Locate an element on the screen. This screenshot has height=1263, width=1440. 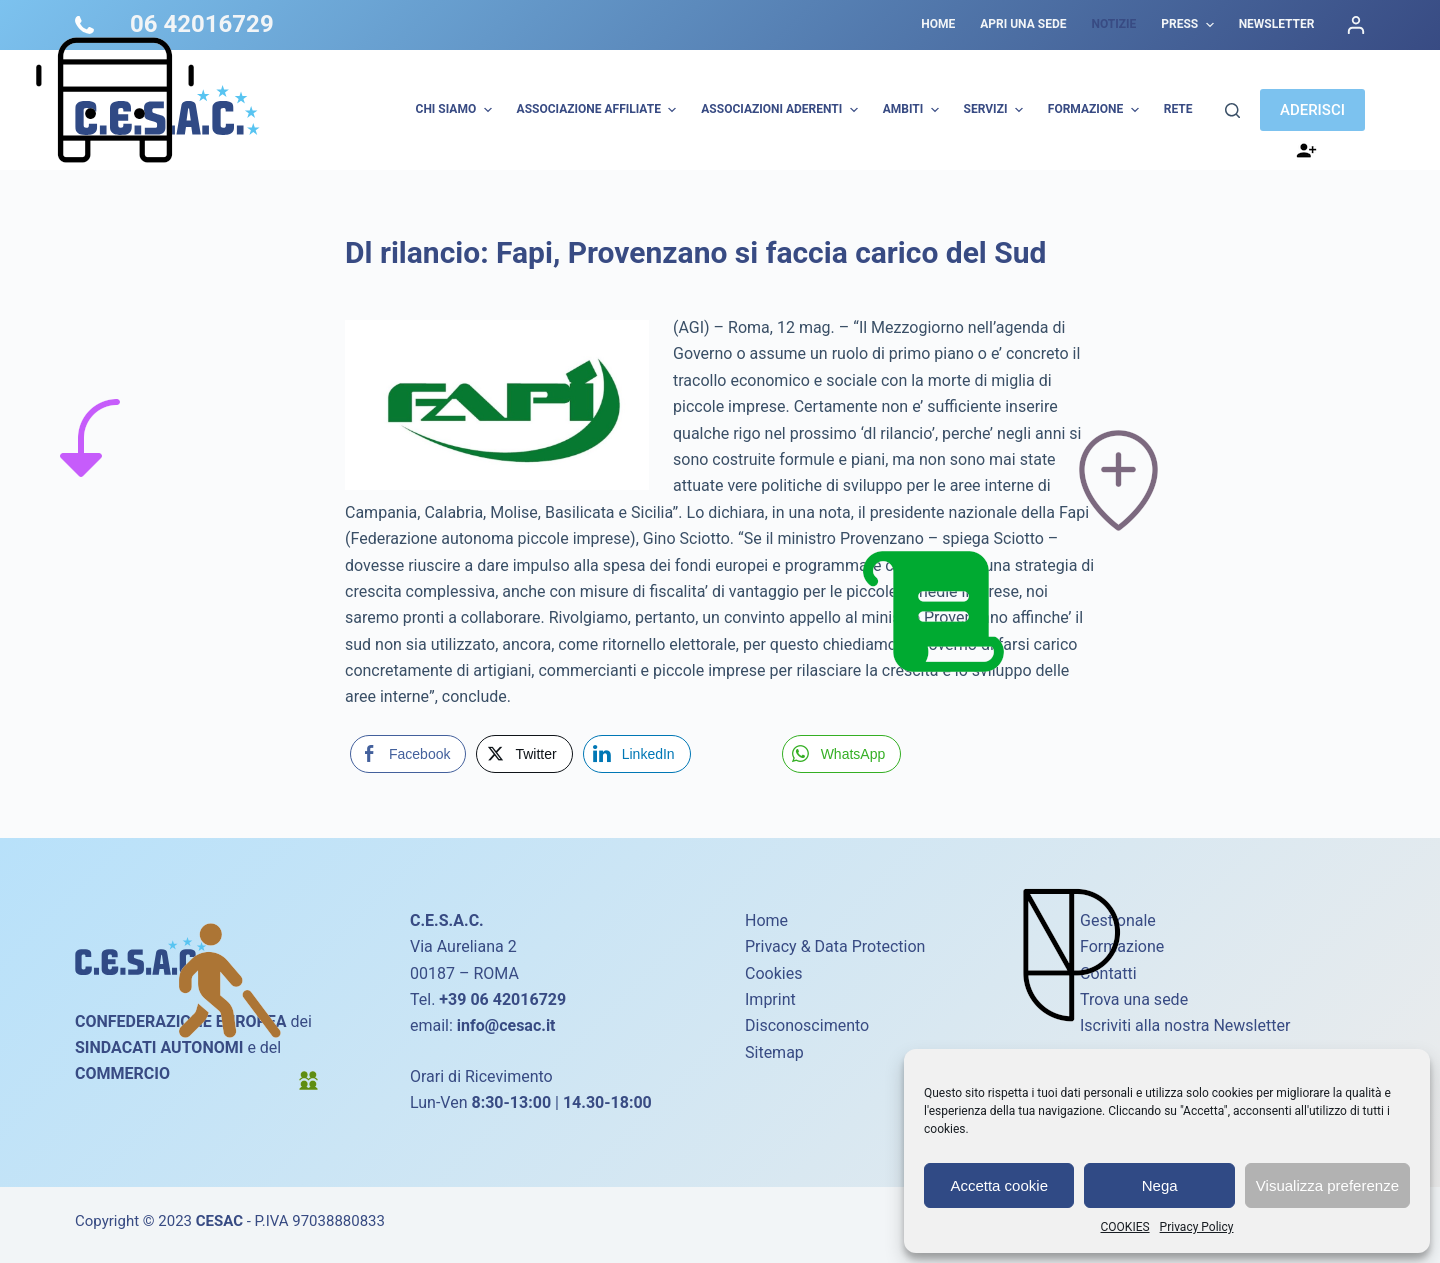
phosphor icons library logo is located at coordinates (1061, 947).